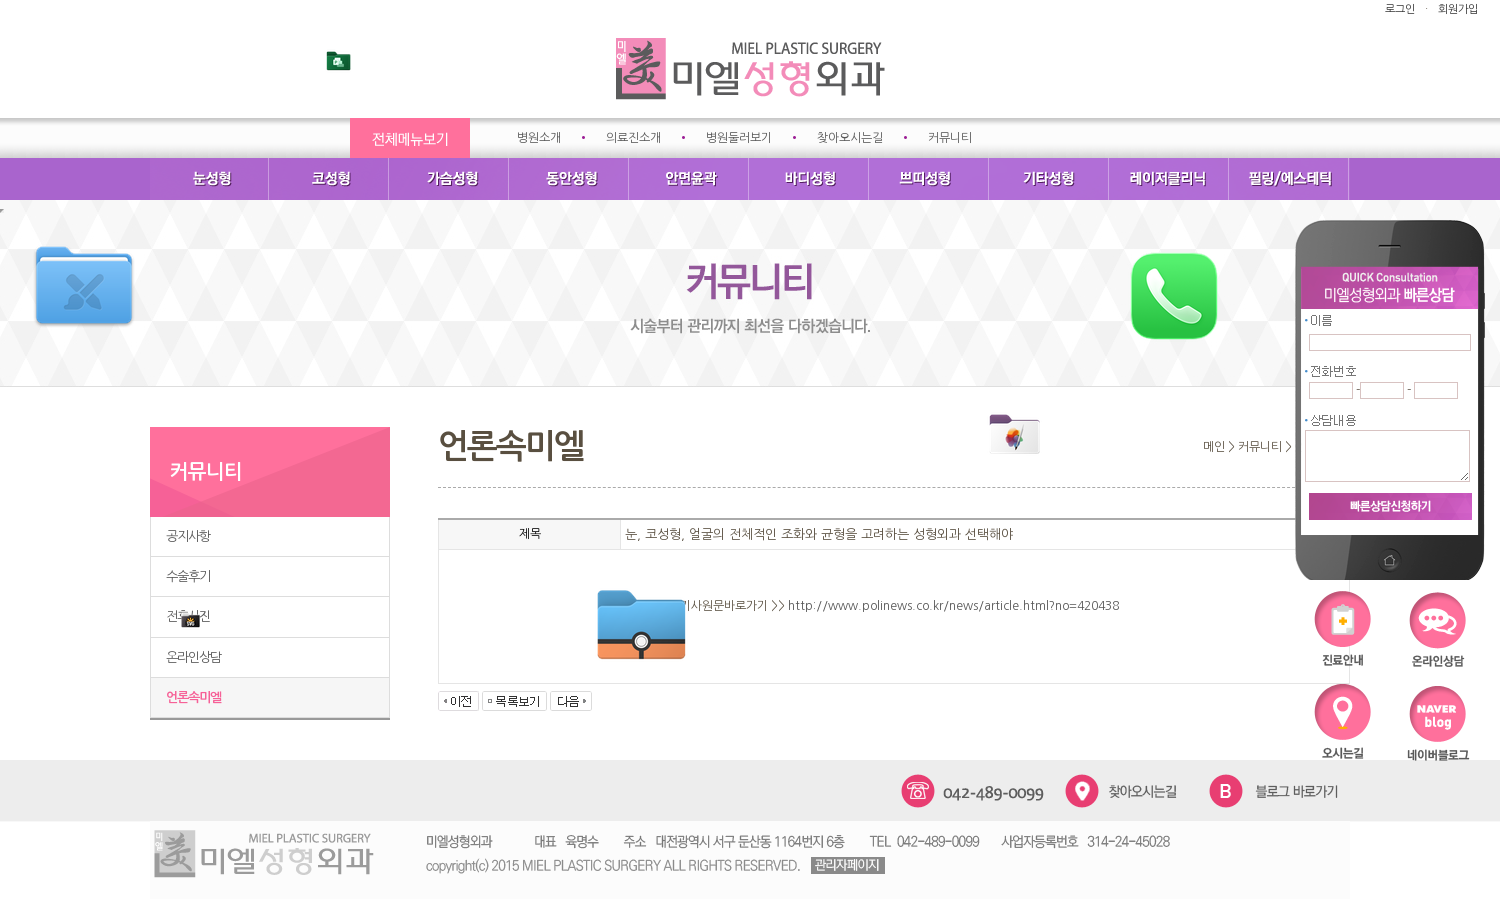 The image size is (1500, 918). Describe the element at coordinates (1014, 435) in the screenshot. I see `open folder containing drawings or artwork` at that location.